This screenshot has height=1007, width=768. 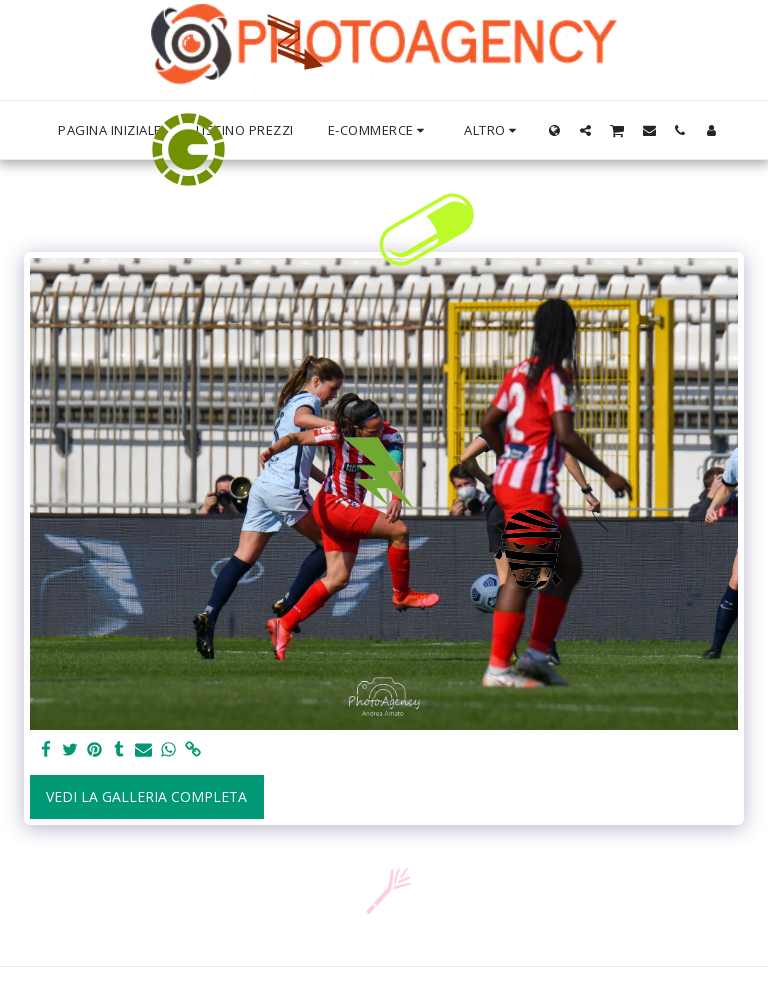 What do you see at coordinates (389, 891) in the screenshot?
I see `select leek ingredient in cooking game` at bounding box center [389, 891].